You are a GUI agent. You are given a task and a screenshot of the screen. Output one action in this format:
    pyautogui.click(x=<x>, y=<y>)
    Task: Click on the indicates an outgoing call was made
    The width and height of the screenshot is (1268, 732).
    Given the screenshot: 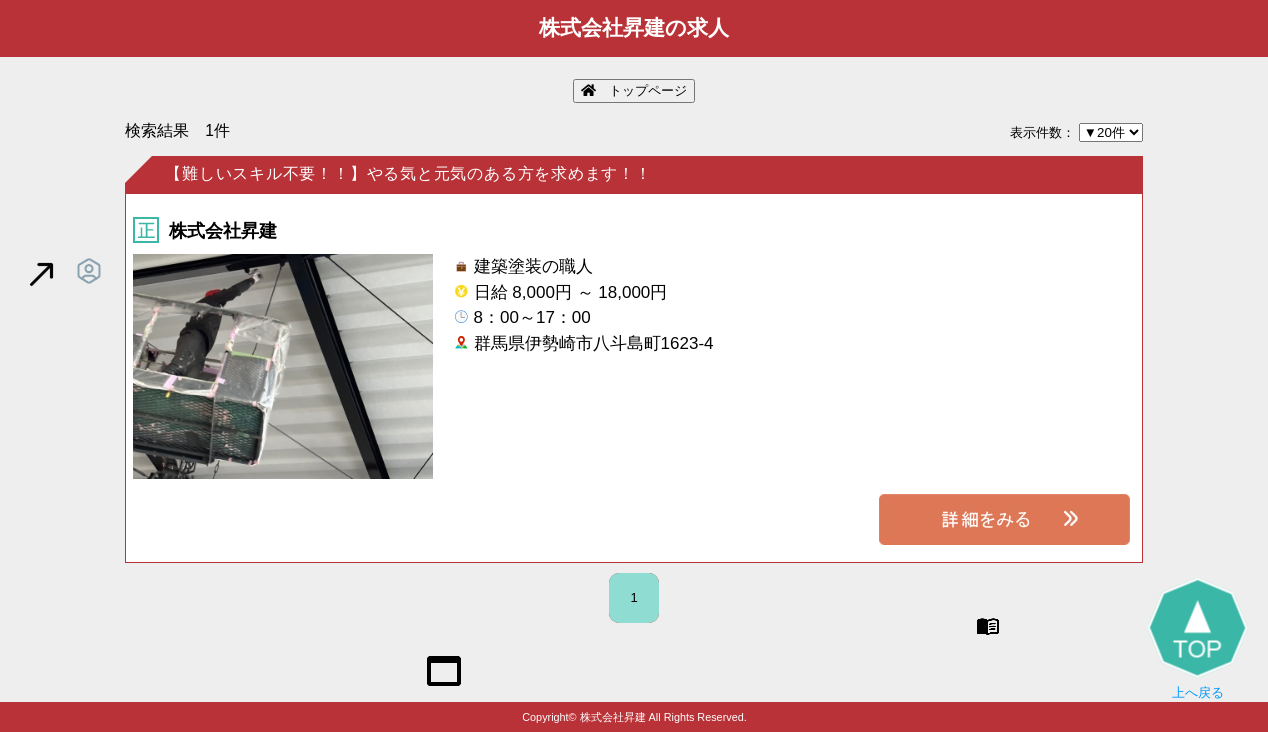 What is the action you would take?
    pyautogui.click(x=42, y=274)
    